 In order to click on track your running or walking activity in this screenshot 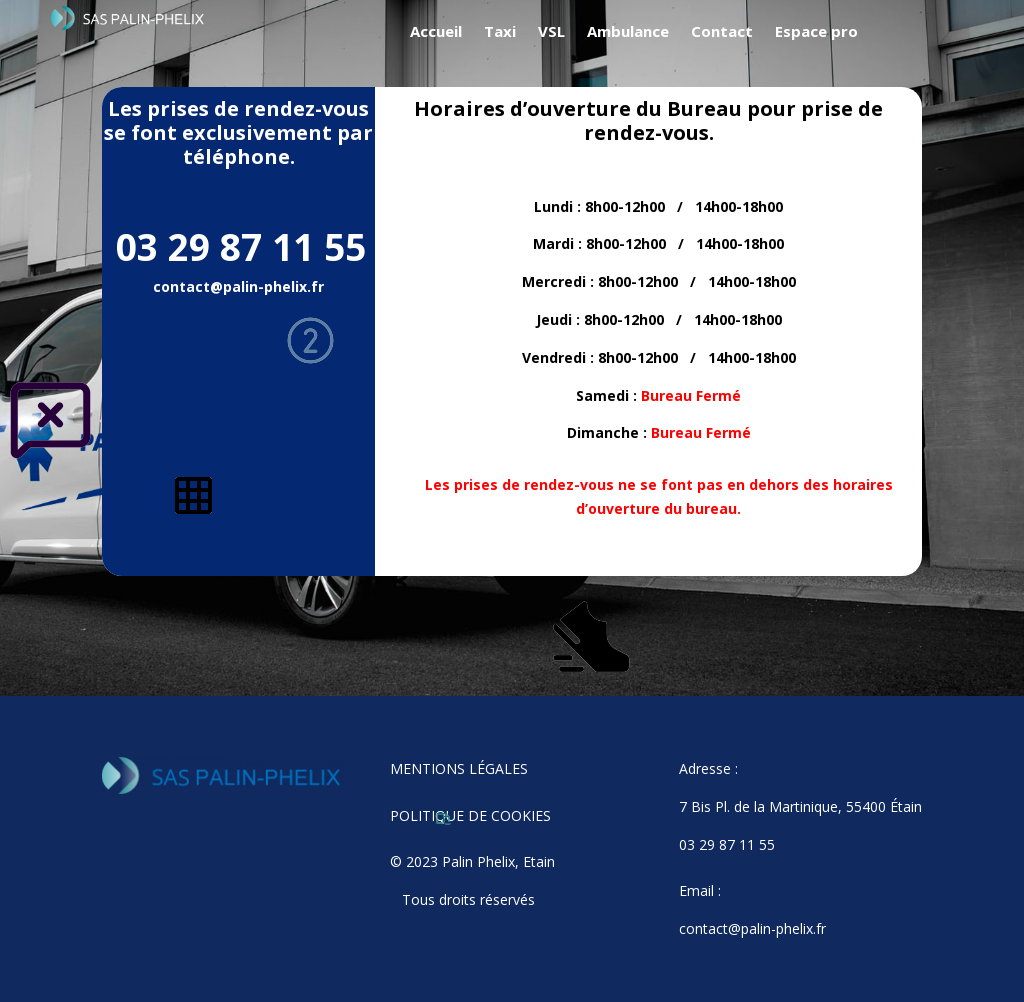, I will do `click(590, 641)`.